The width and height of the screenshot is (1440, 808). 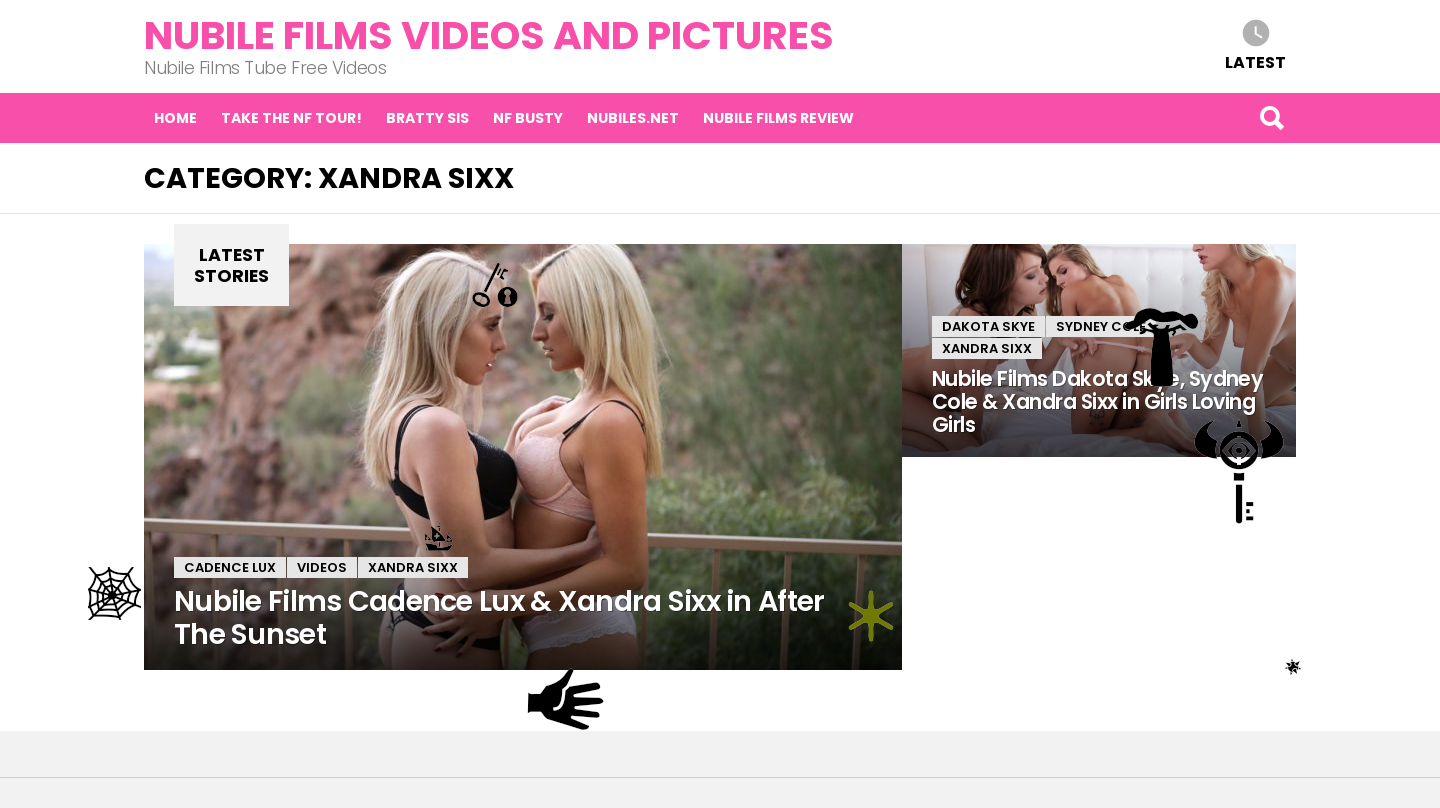 What do you see at coordinates (566, 696) in the screenshot?
I see `play hand gesture in a game (paper in rock-paper-scissors)` at bounding box center [566, 696].